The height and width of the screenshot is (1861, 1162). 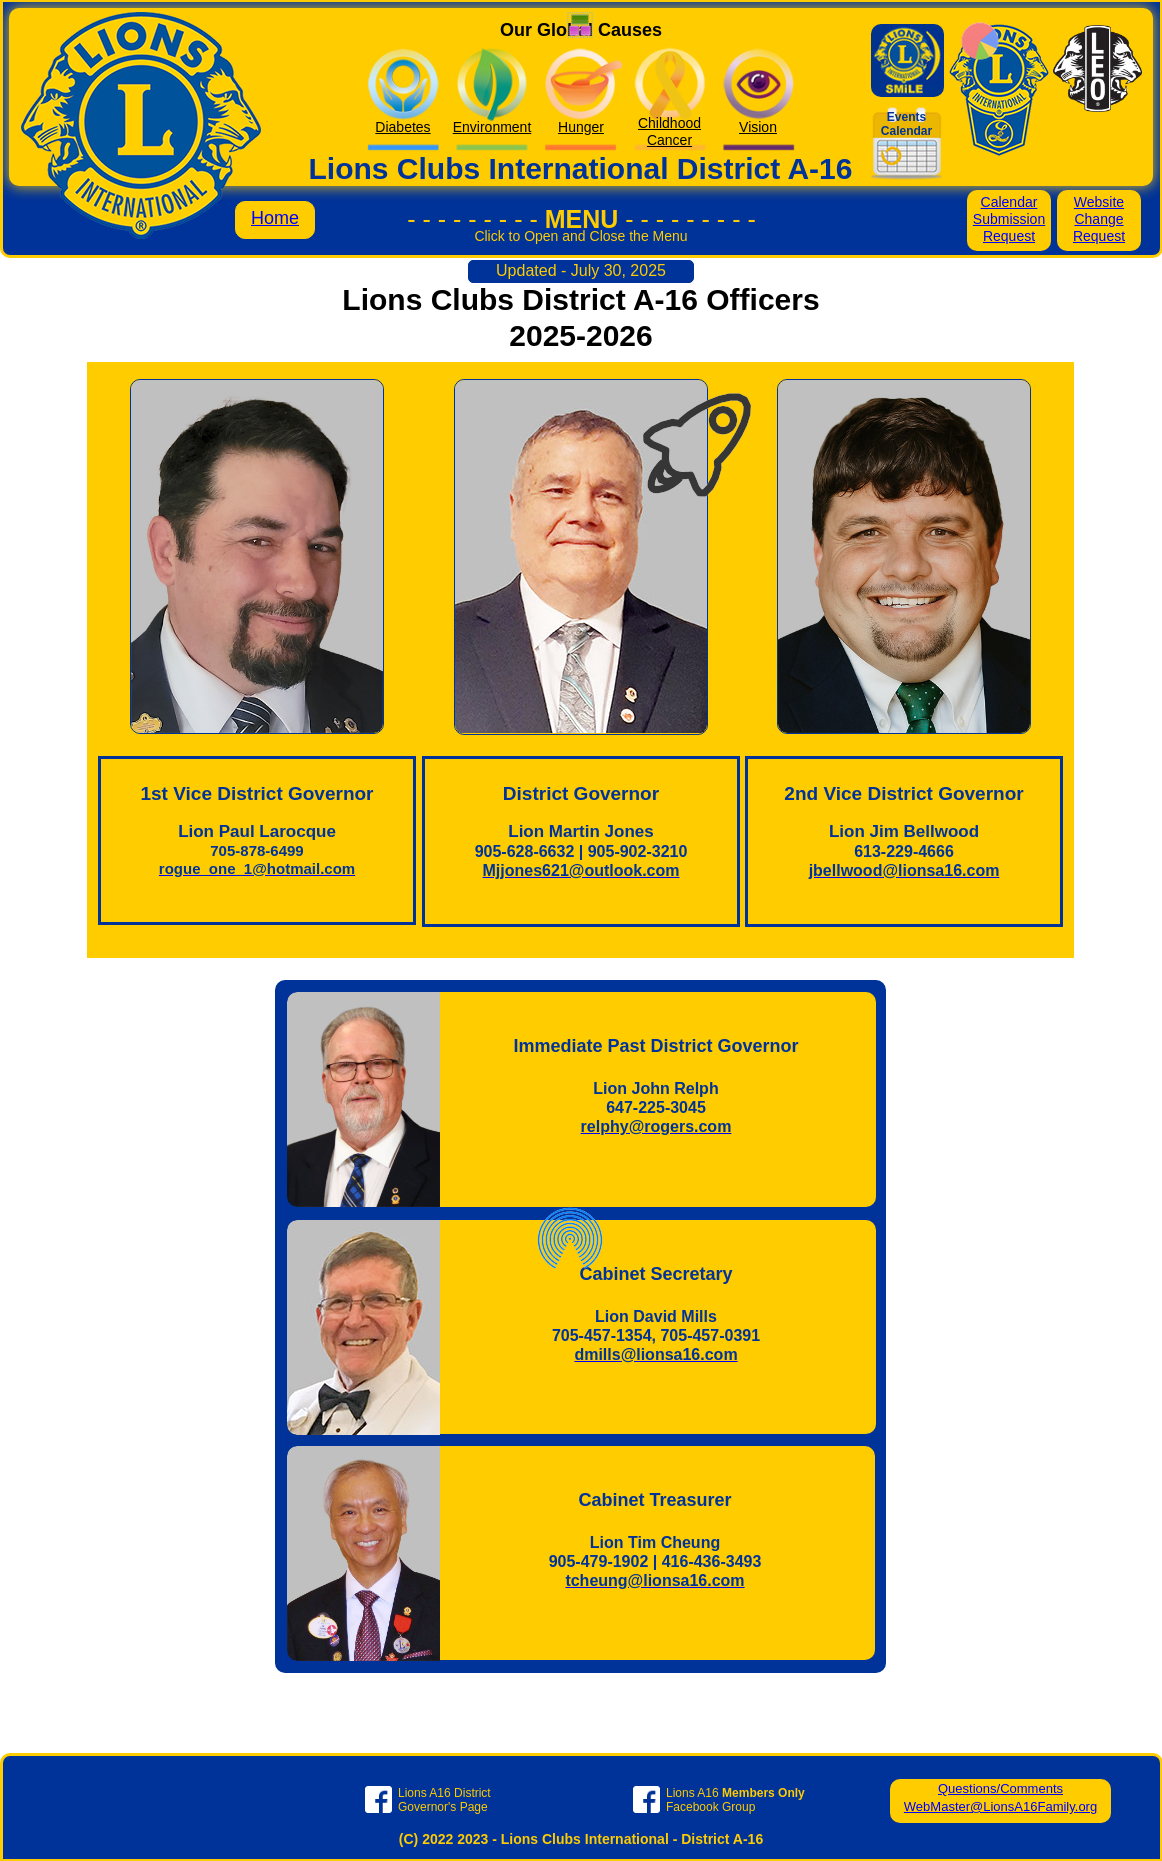 I want to click on select all items in the current view, so click(x=580, y=25).